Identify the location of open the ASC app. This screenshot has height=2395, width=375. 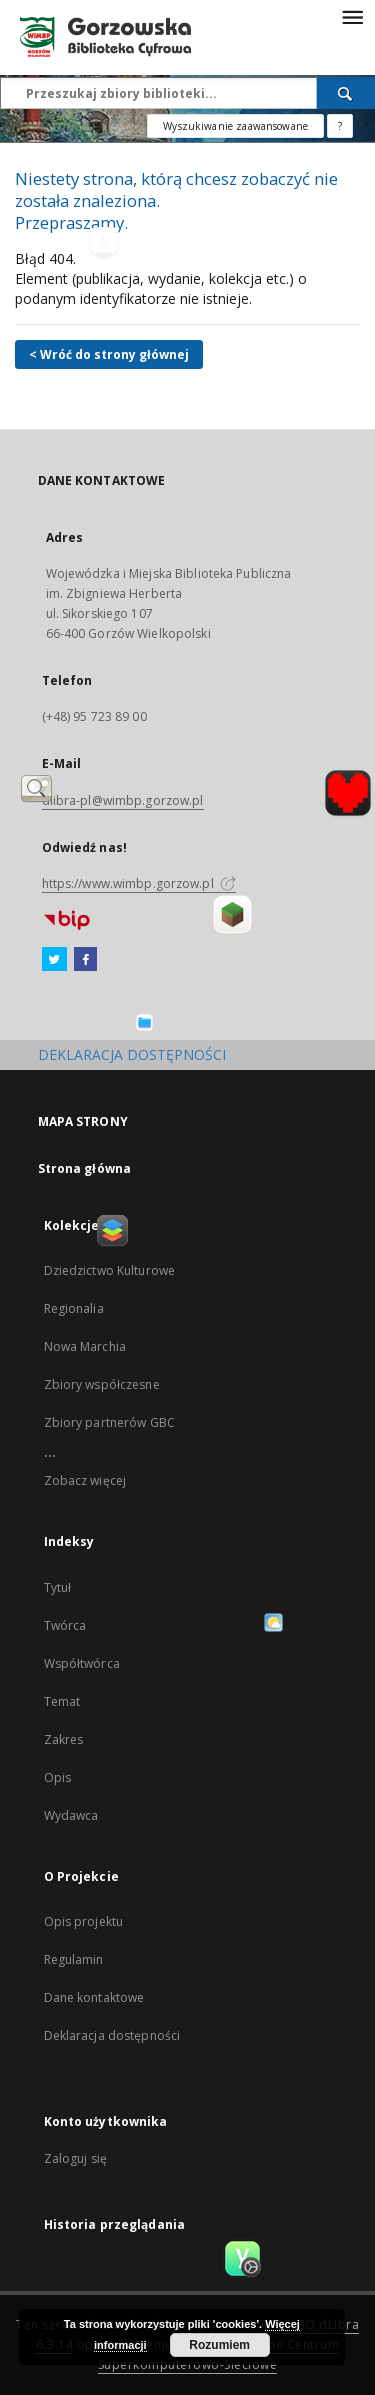
(112, 1230).